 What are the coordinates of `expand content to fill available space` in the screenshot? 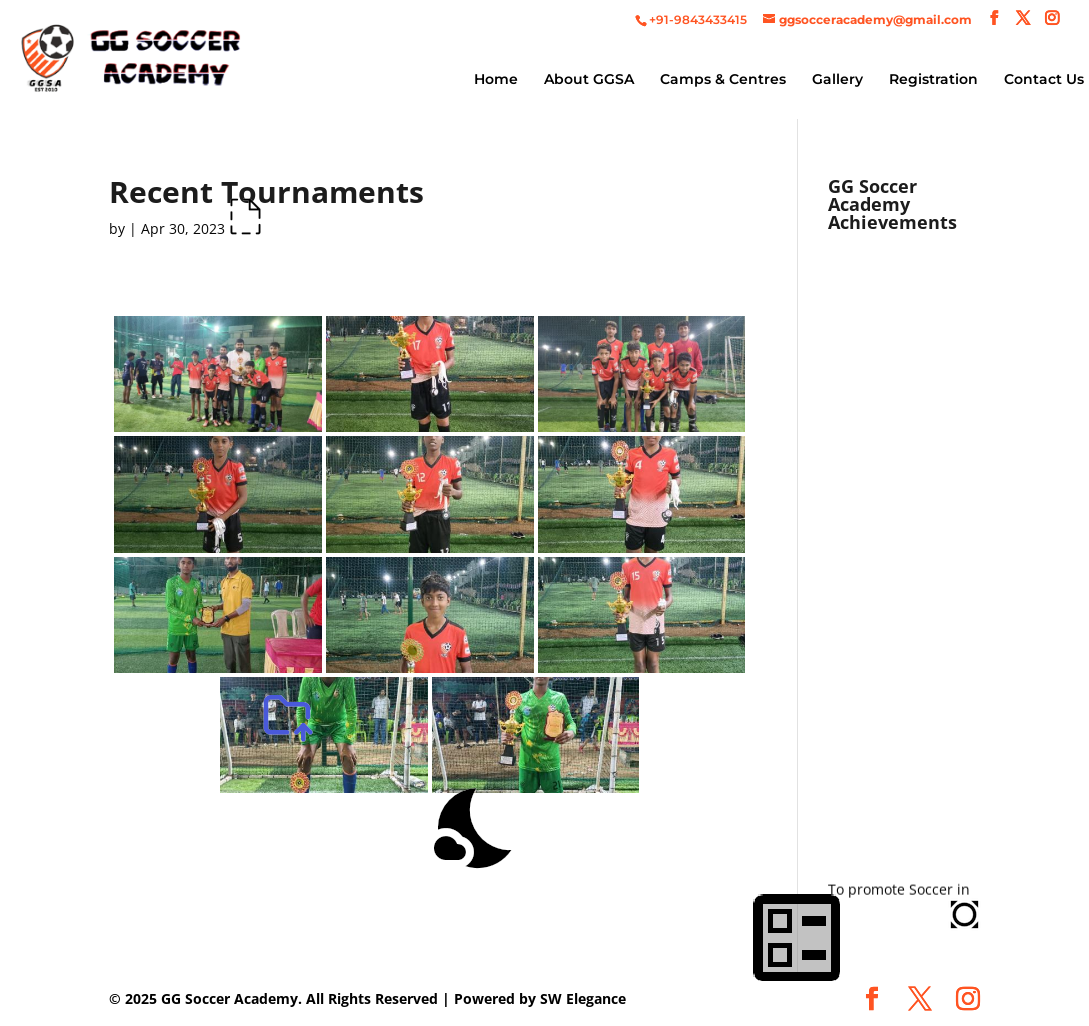 It's located at (964, 914).